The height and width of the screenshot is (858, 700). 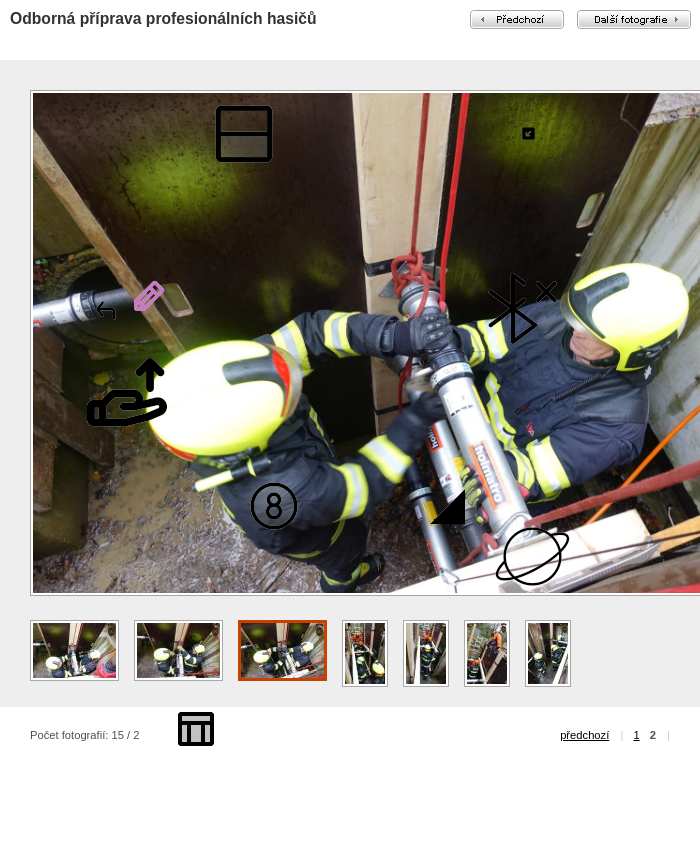 I want to click on upload or send from your device, so click(x=129, y=396).